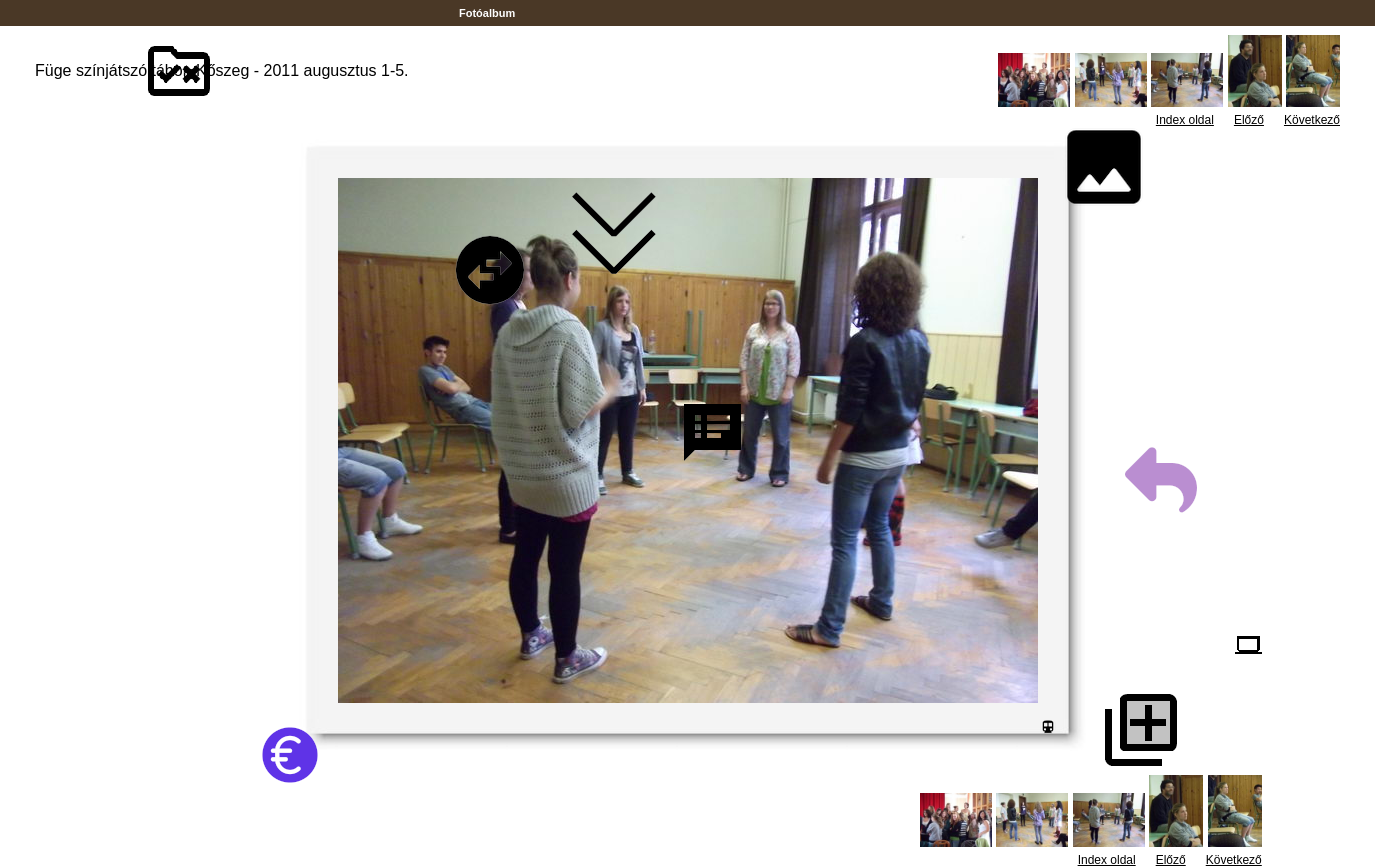 Image resolution: width=1375 pixels, height=867 pixels. I want to click on view euro currency or pricing, so click(290, 755).